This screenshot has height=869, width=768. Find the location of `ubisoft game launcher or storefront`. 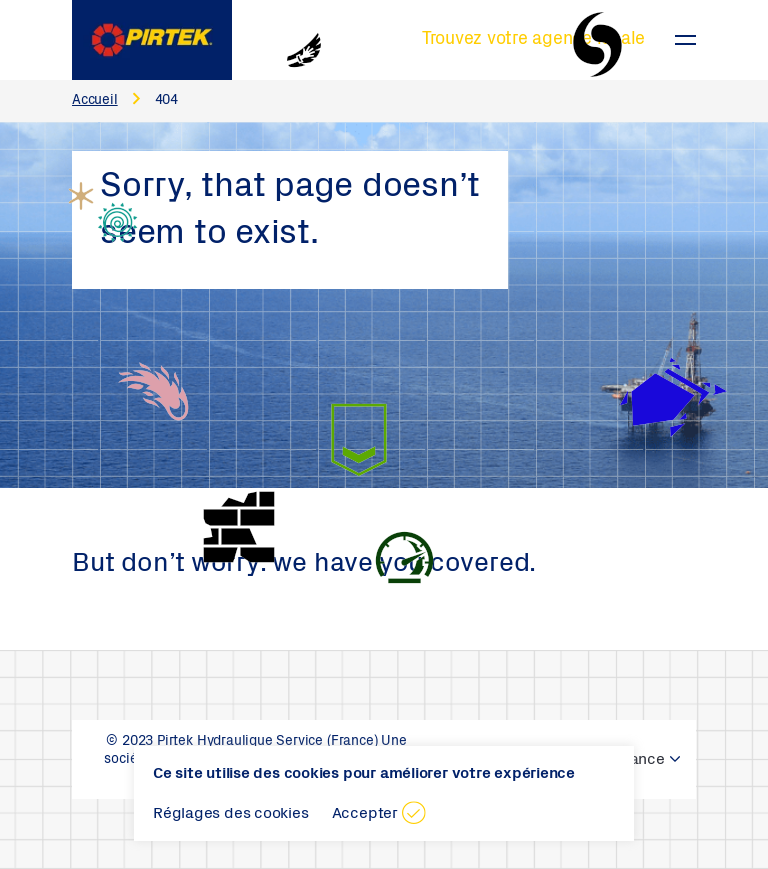

ubisoft game launcher or storefront is located at coordinates (117, 222).